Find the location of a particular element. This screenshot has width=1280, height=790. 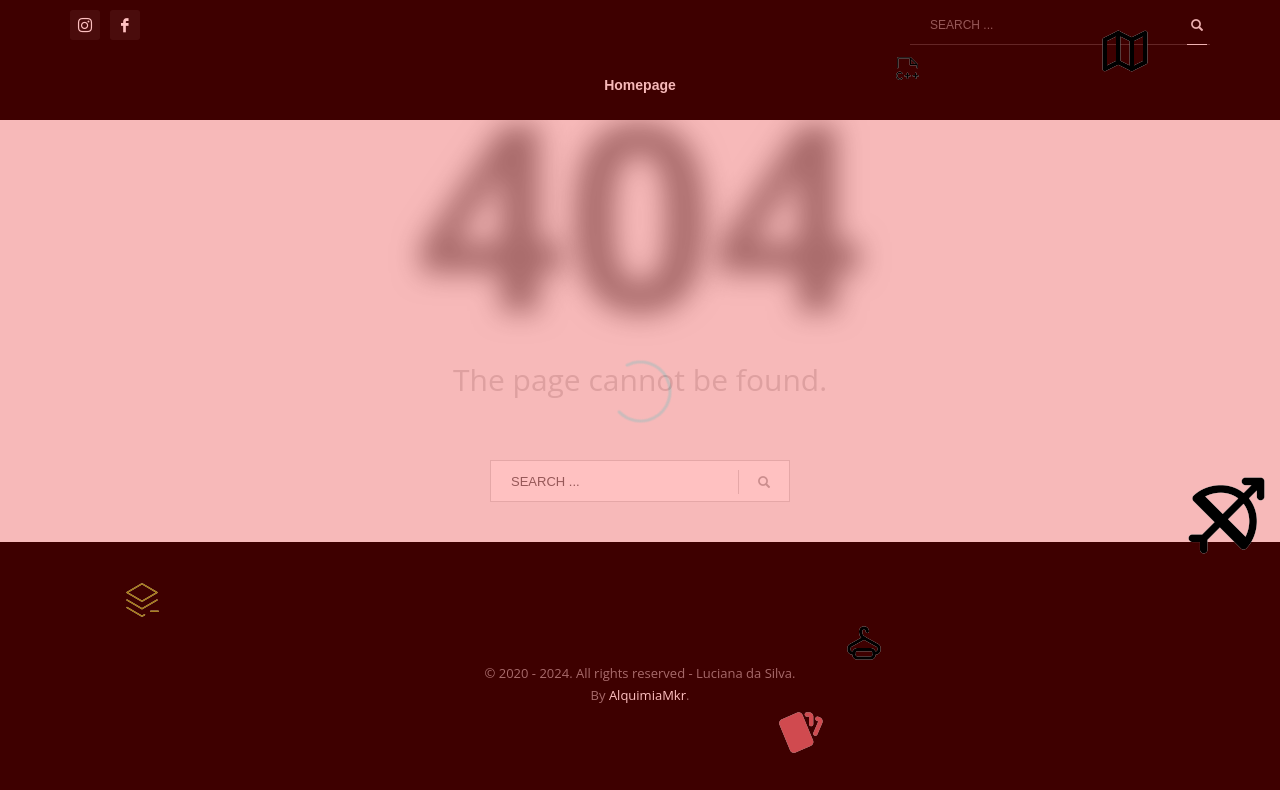

view map or navigation is located at coordinates (1125, 51).